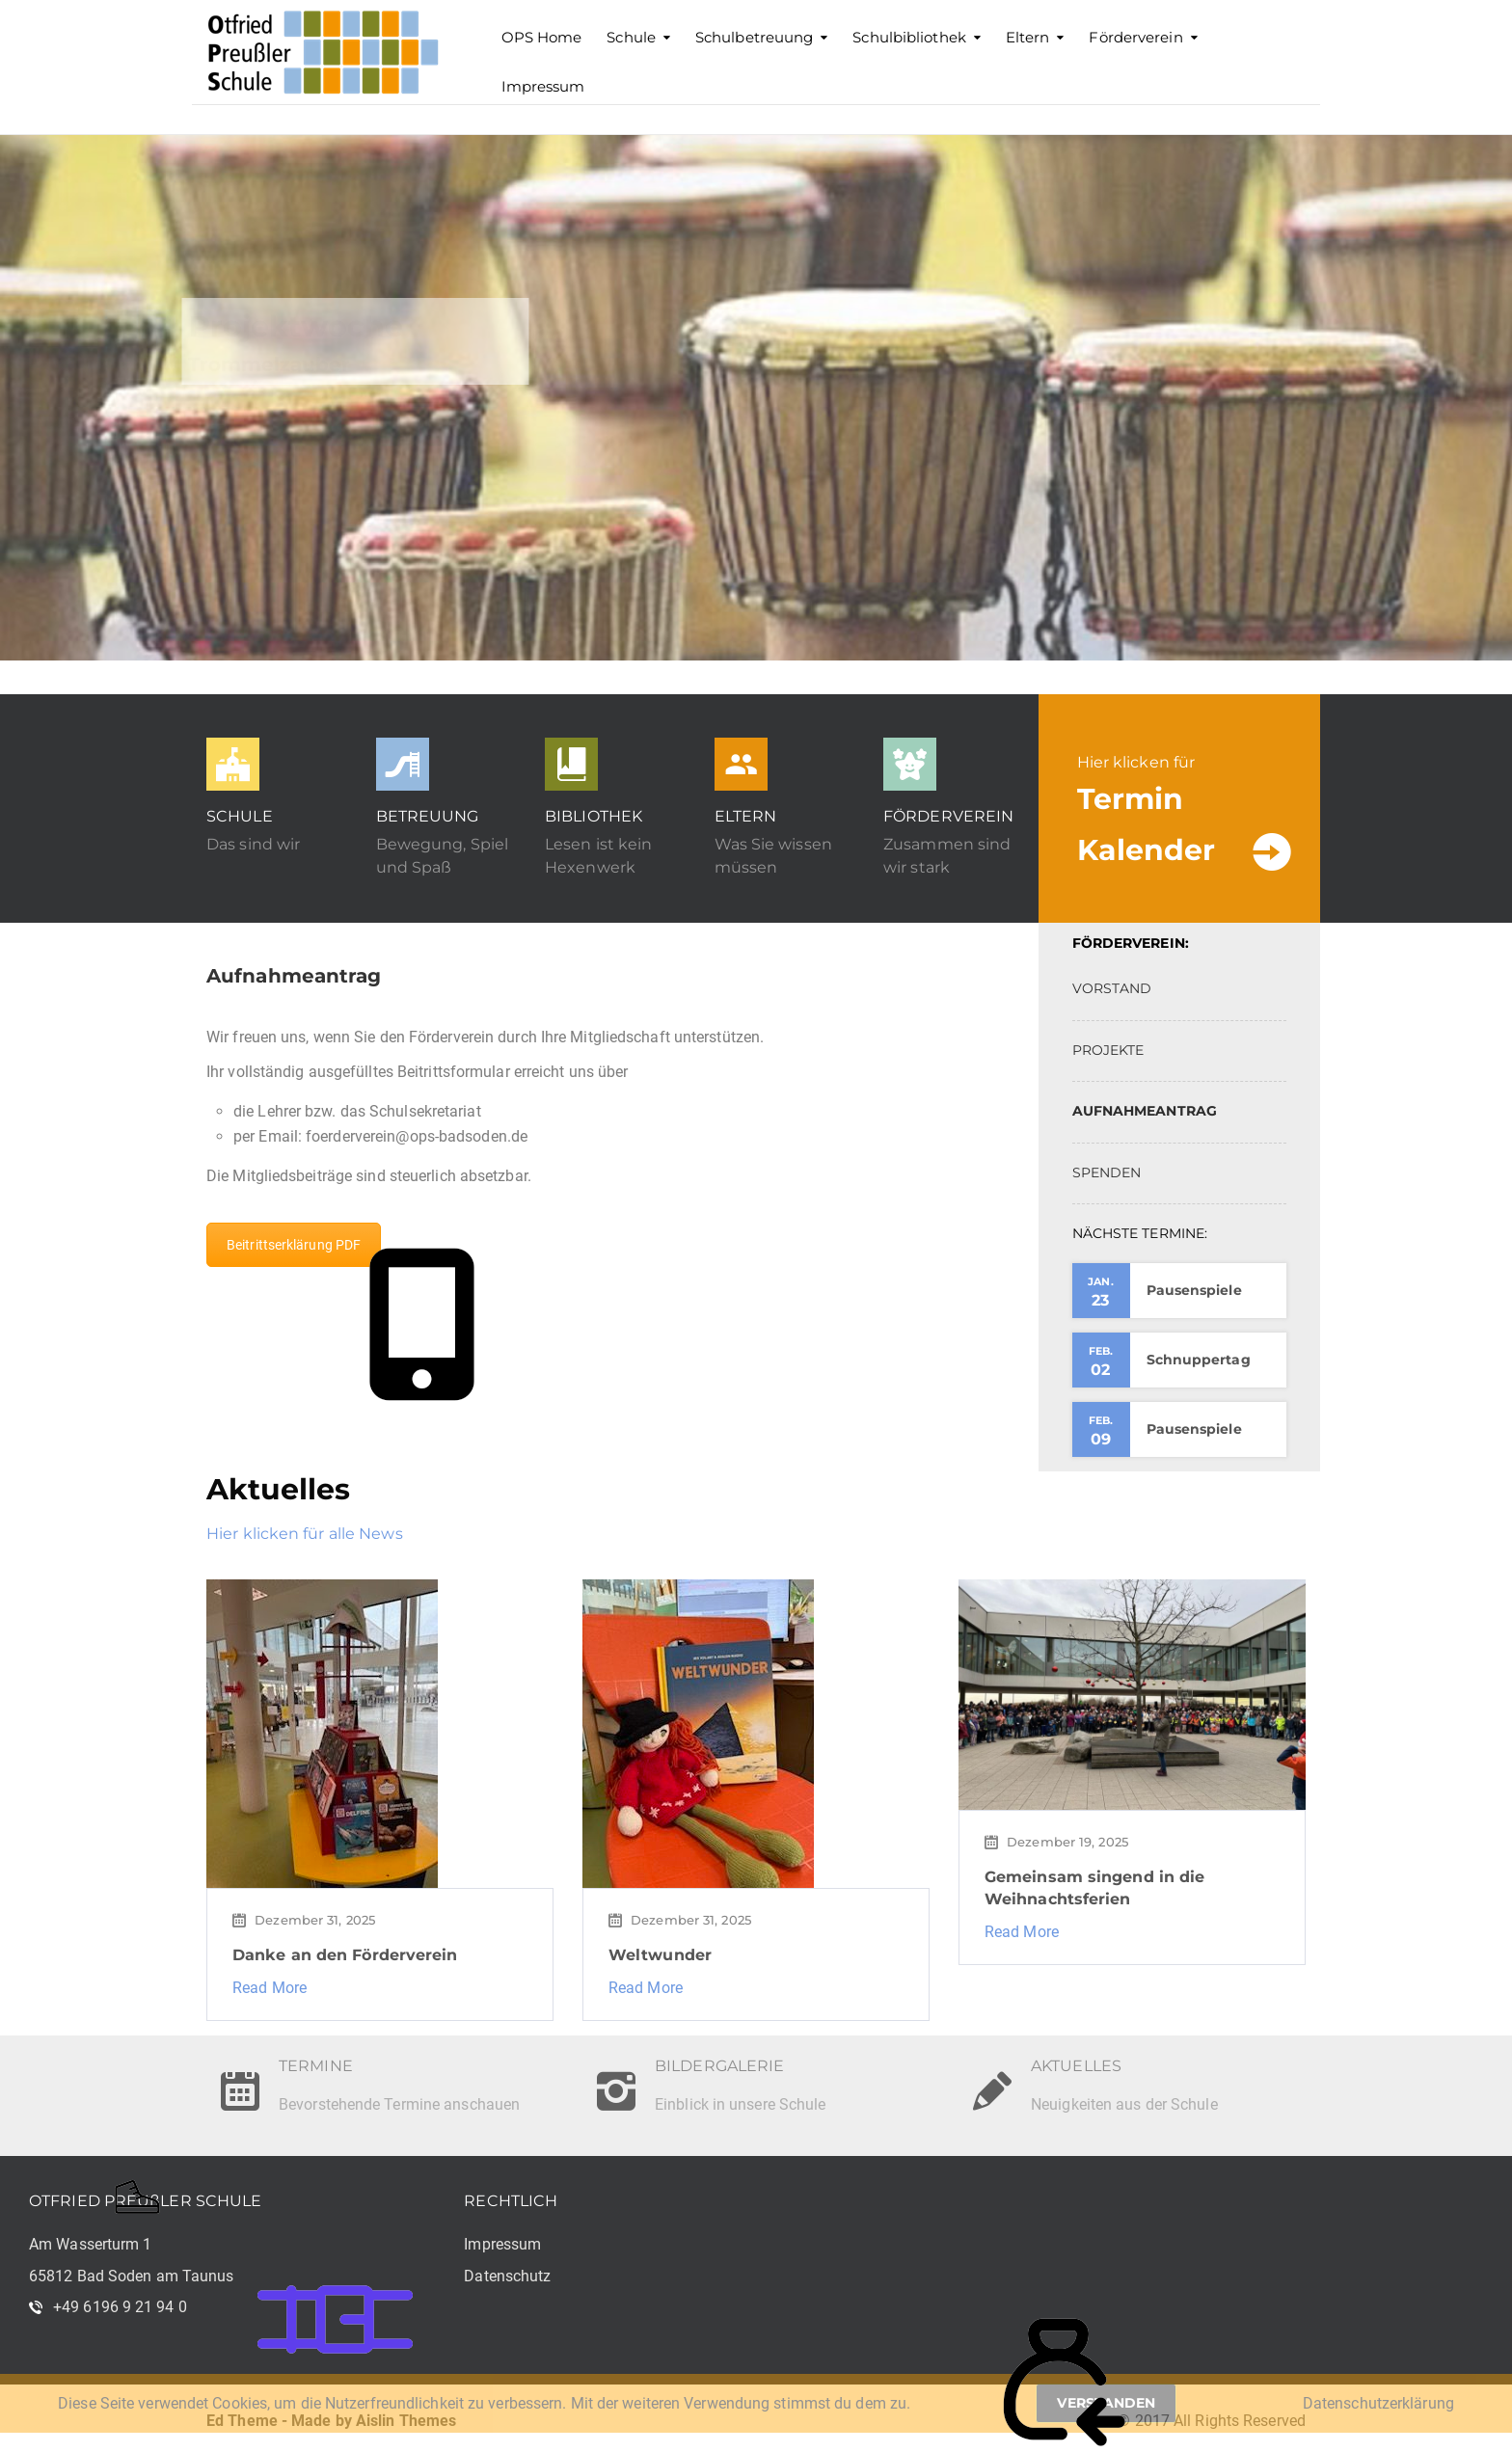  Describe the element at coordinates (421, 1324) in the screenshot. I see `access mobile device settings` at that location.